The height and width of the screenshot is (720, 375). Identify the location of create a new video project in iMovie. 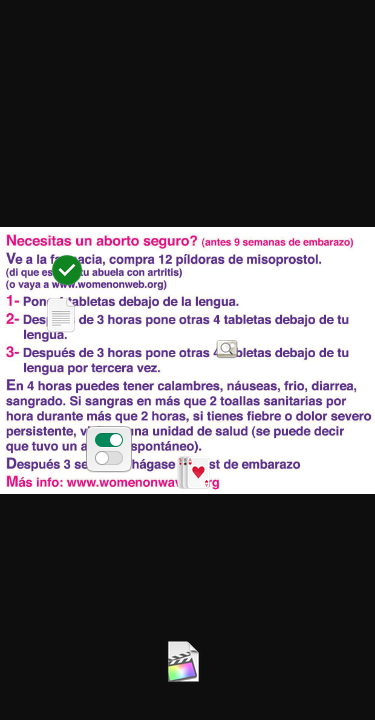
(183, 662).